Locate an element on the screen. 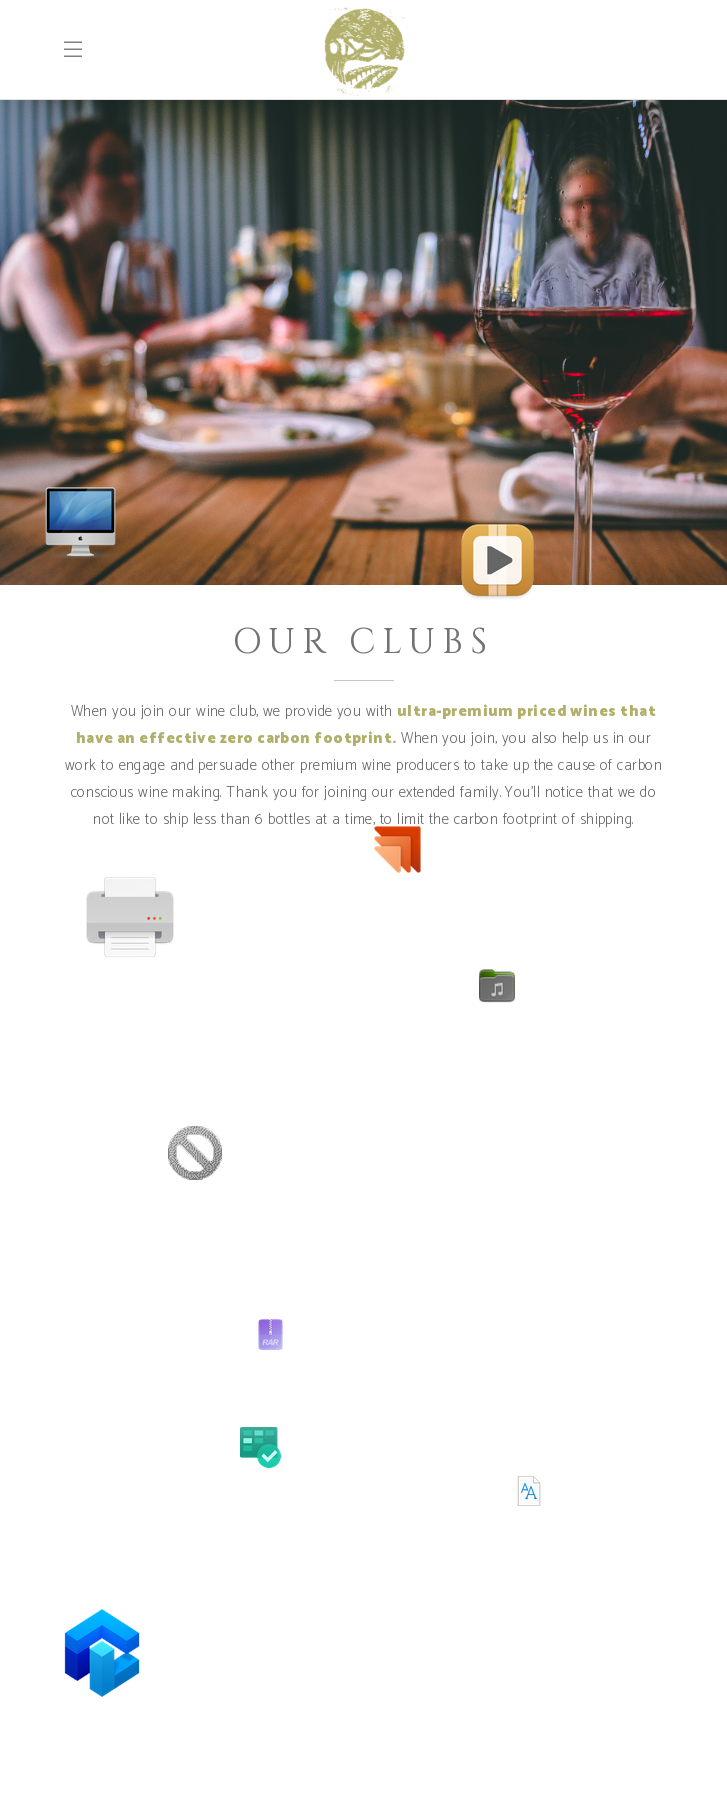 This screenshot has height=1802, width=727. open your music folder is located at coordinates (497, 985).